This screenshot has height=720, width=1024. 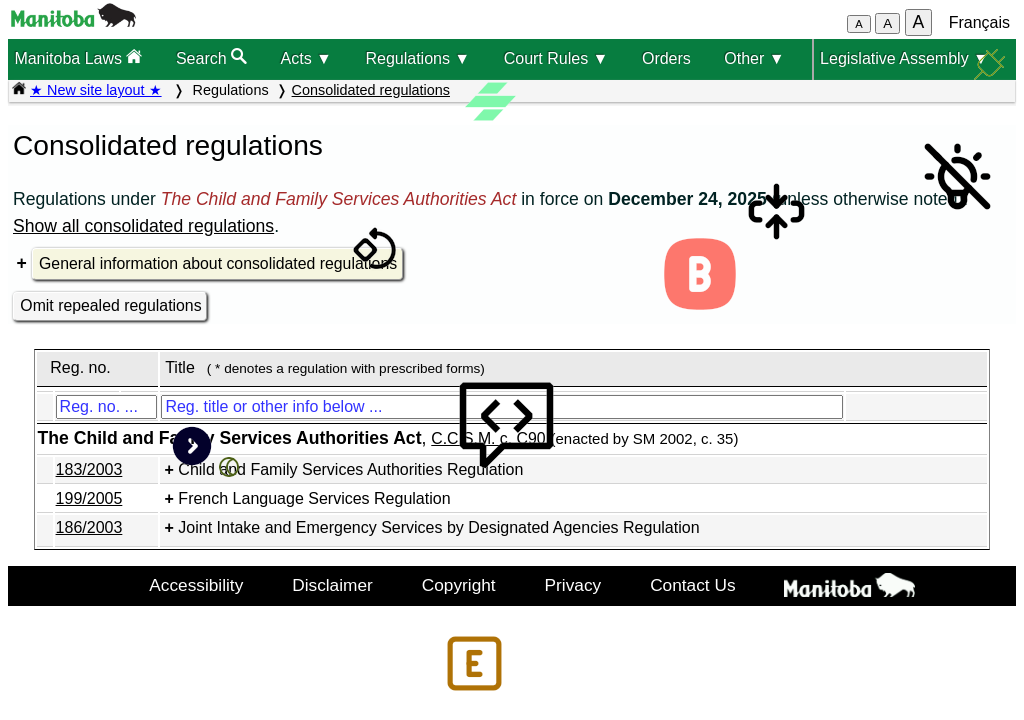 What do you see at coordinates (229, 467) in the screenshot?
I see `toggle dark mode or night theme` at bounding box center [229, 467].